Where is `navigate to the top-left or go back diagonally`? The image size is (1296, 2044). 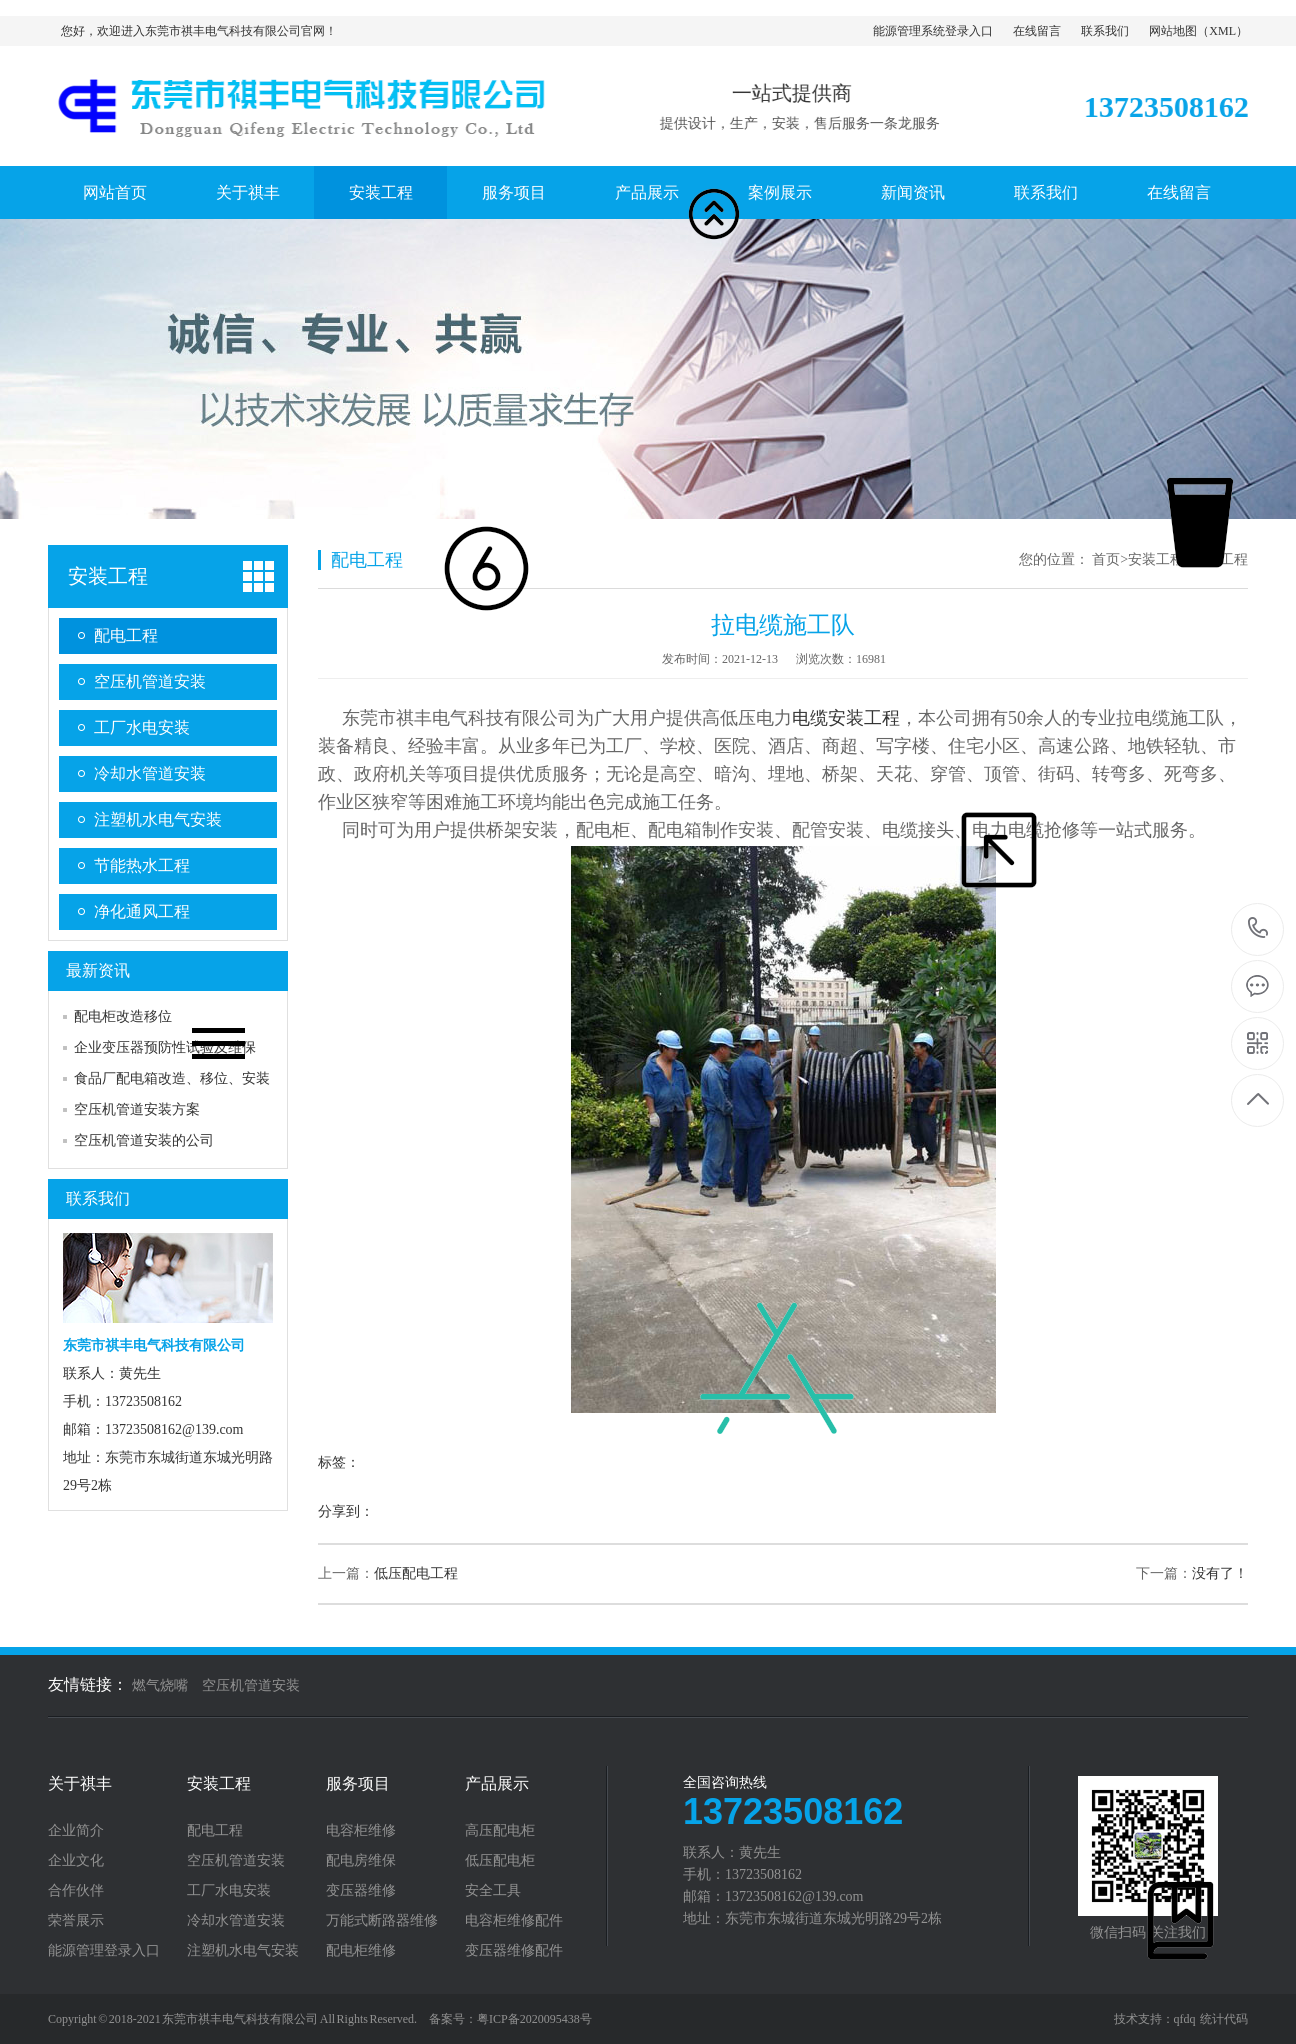
navigate to the top-left or go back diagonally is located at coordinates (999, 850).